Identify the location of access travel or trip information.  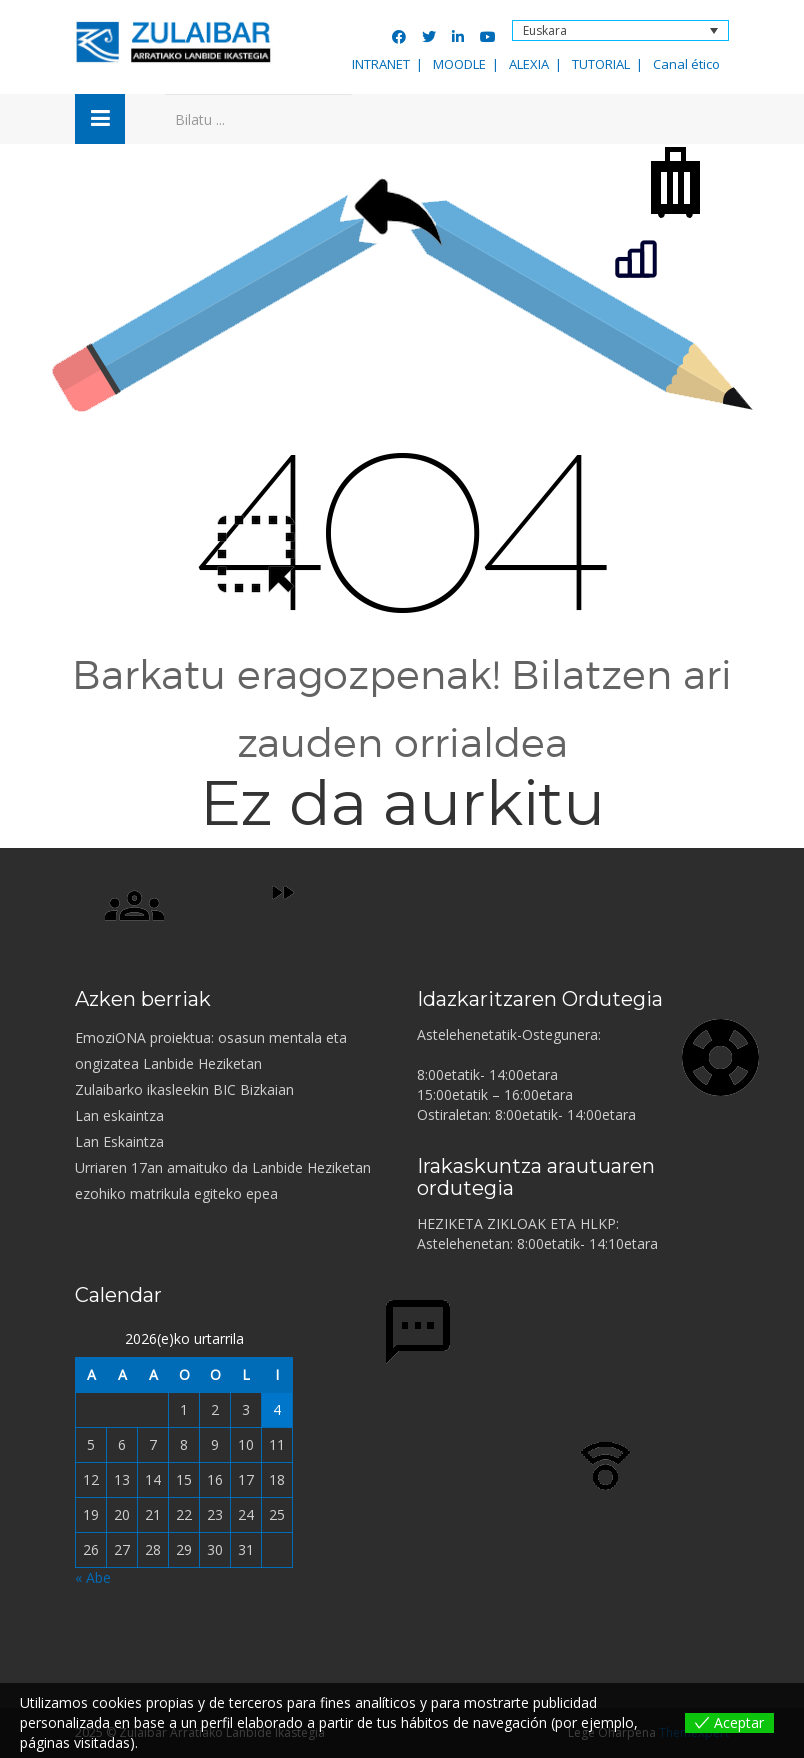
(675, 182).